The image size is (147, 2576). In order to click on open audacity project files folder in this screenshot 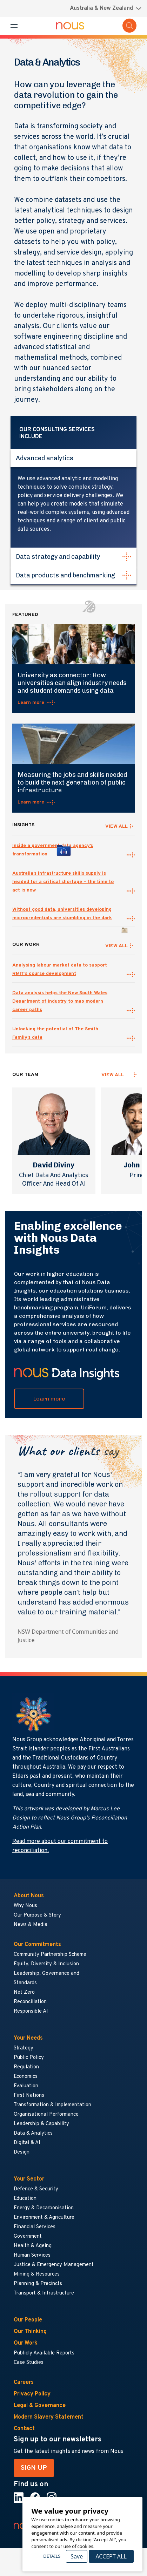, I will do `click(64, 850)`.